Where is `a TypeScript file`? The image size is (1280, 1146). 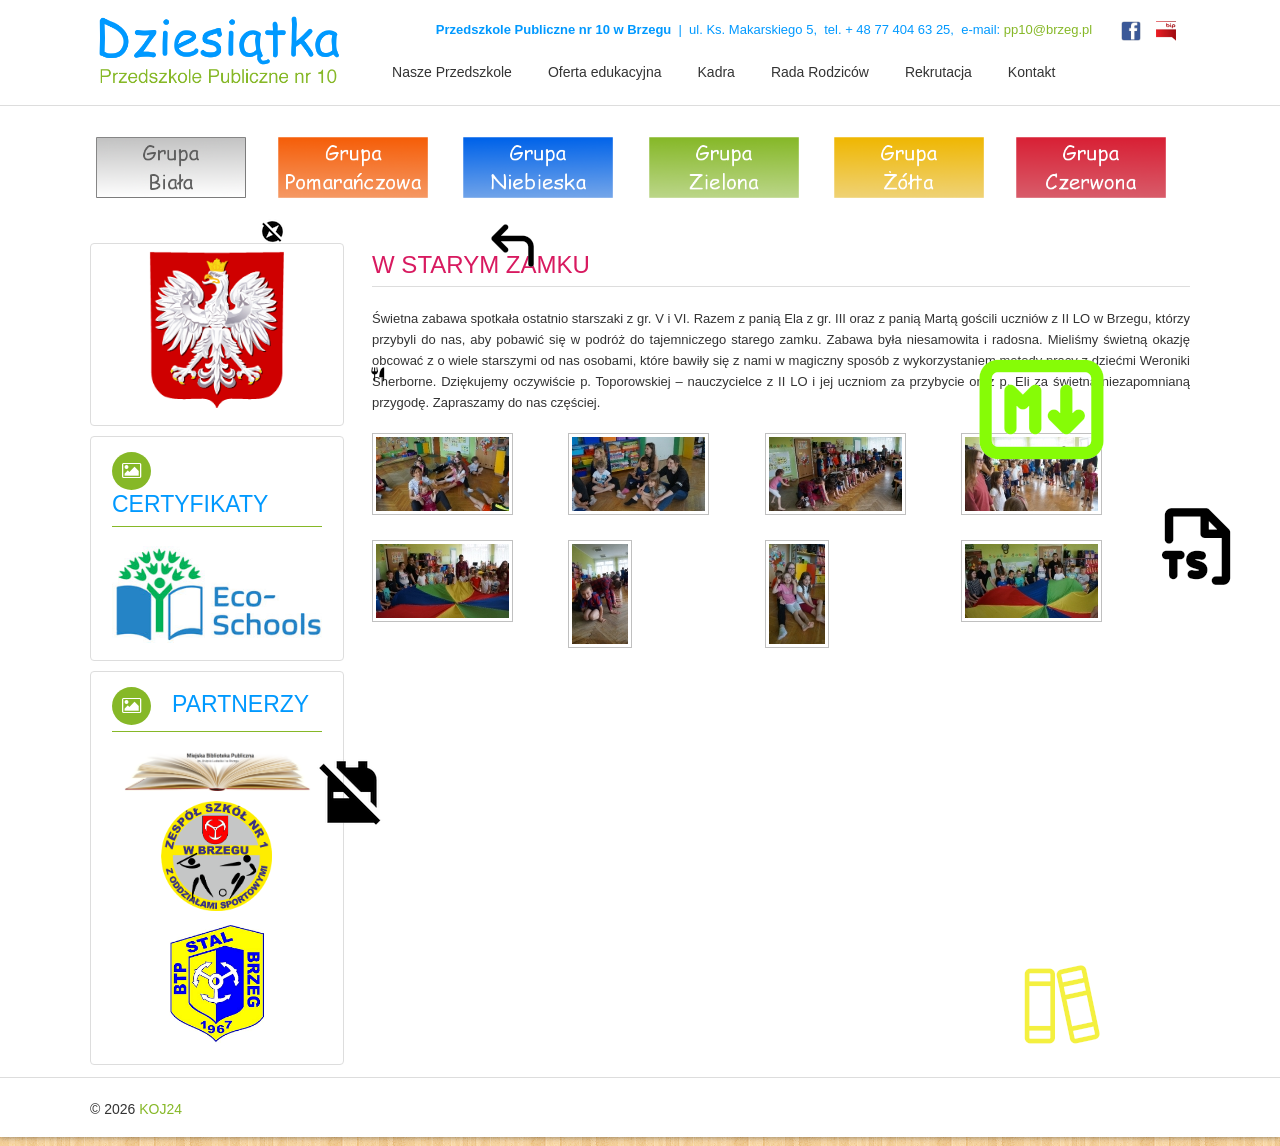
a TypeScript file is located at coordinates (1197, 546).